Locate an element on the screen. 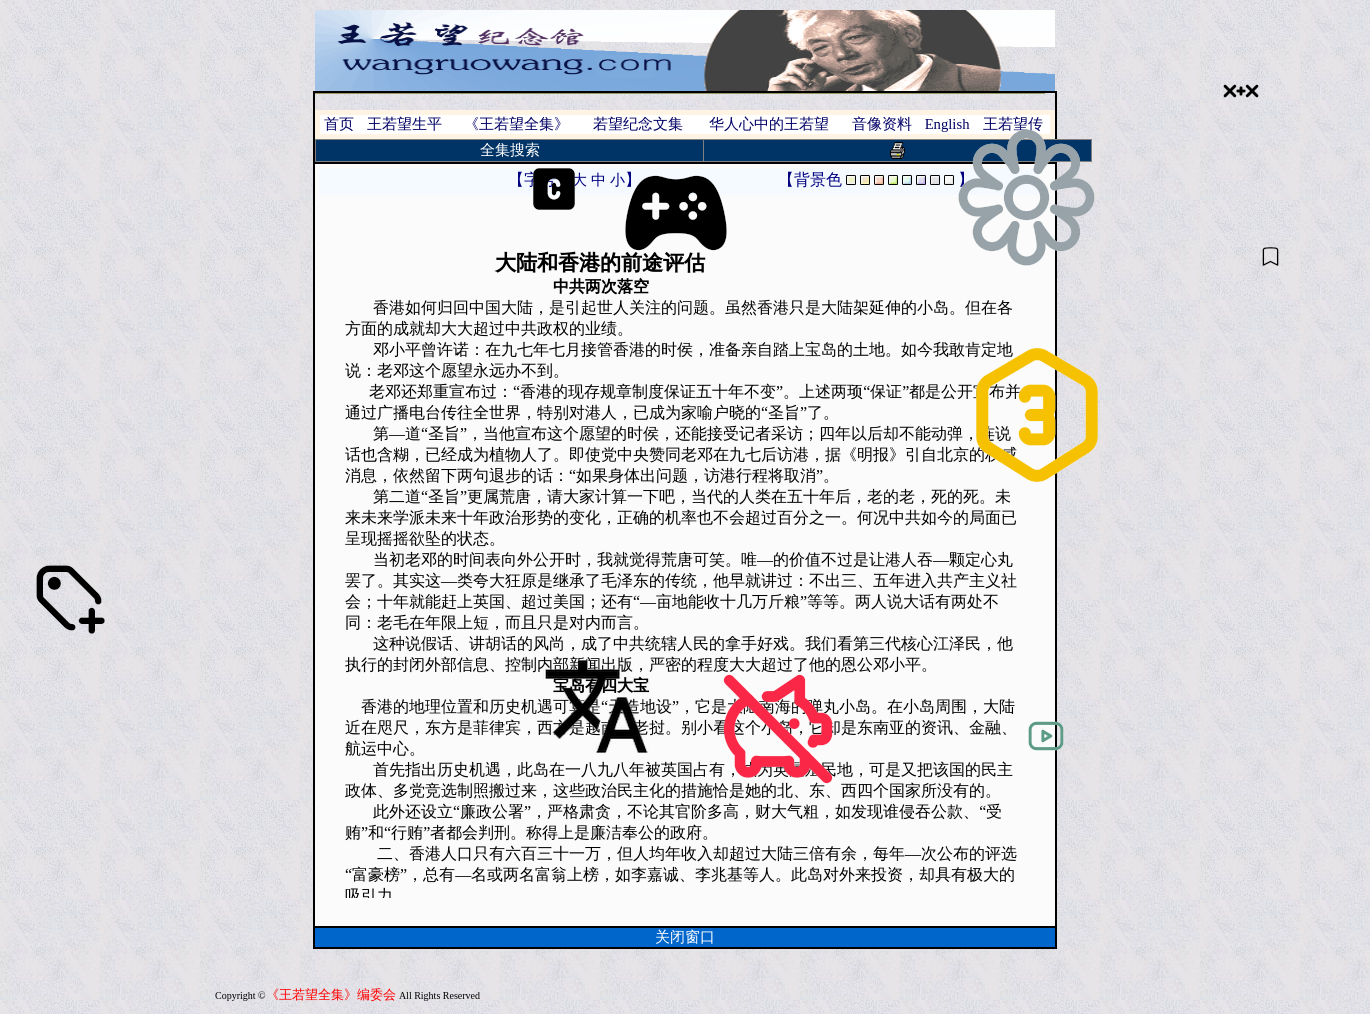  mathematical expression or formula input is located at coordinates (1241, 91).